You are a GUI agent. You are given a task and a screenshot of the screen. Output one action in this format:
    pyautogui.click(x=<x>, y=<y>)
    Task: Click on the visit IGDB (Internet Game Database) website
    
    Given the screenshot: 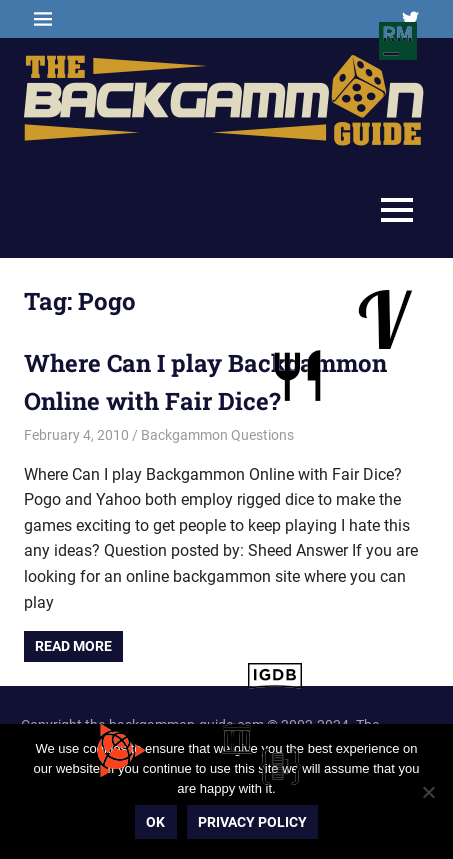 What is the action you would take?
    pyautogui.click(x=275, y=676)
    